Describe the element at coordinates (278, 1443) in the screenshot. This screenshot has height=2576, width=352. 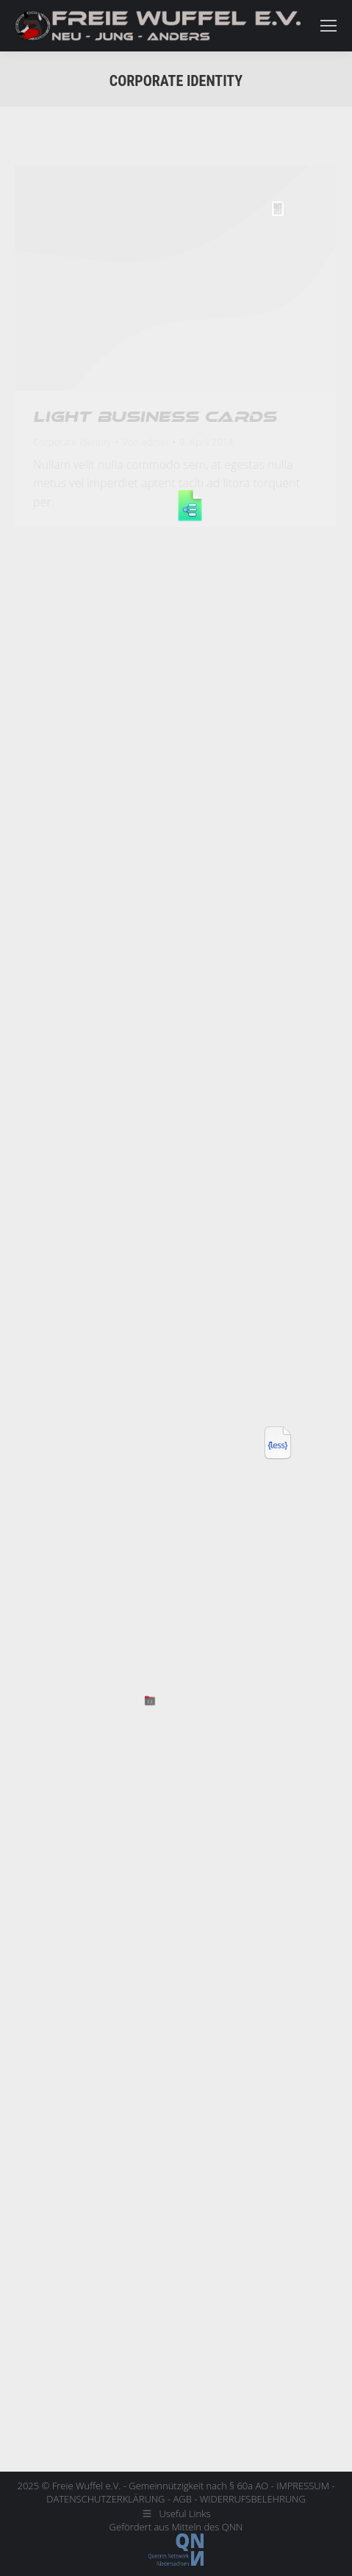
I see `a LESS stylesheet file` at that location.